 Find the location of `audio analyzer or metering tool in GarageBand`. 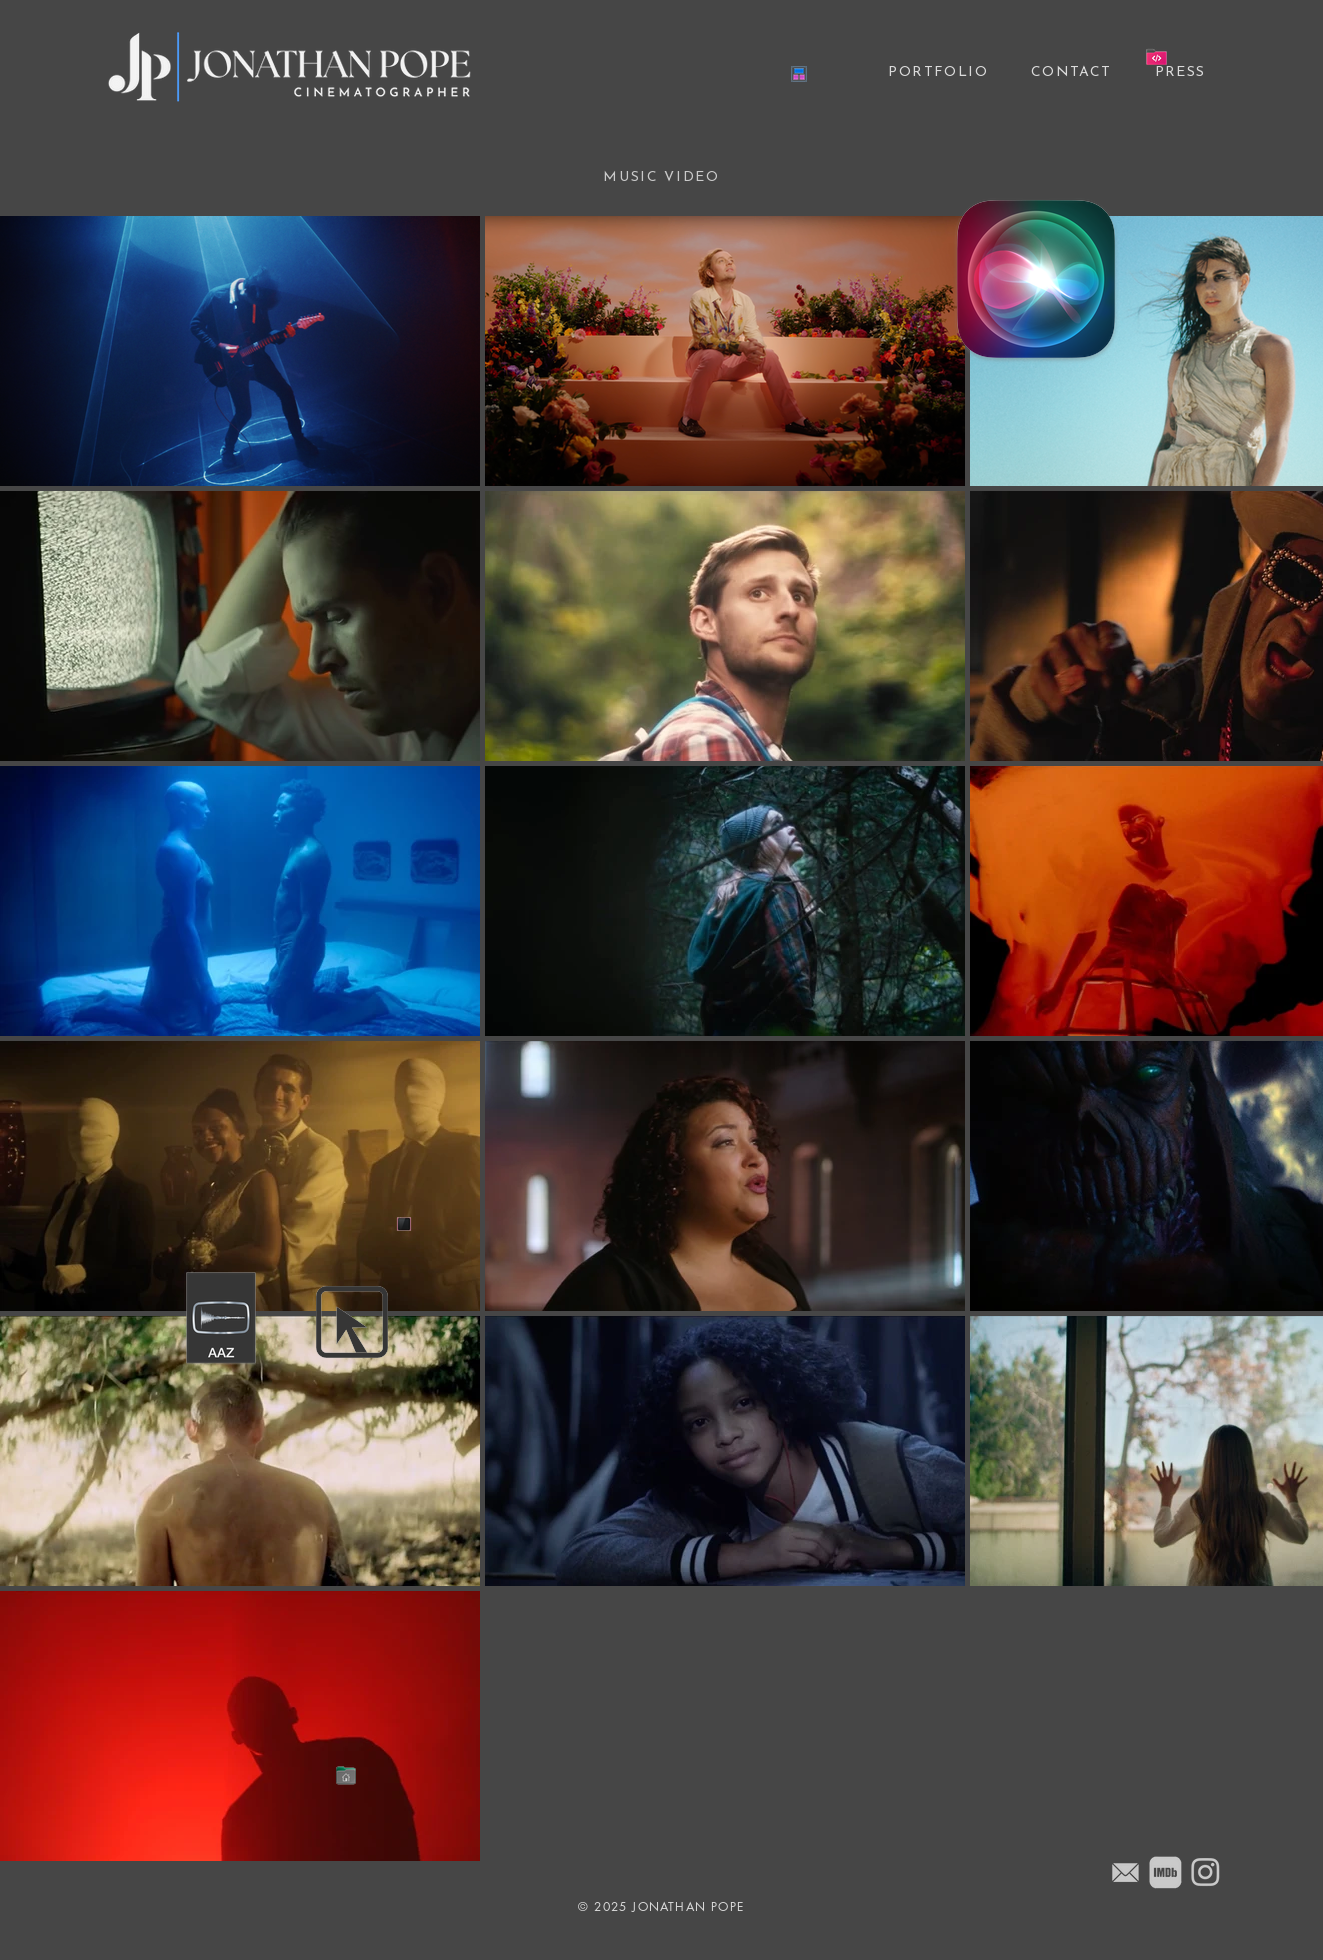

audio analyzer or metering tool in GarageBand is located at coordinates (221, 1320).